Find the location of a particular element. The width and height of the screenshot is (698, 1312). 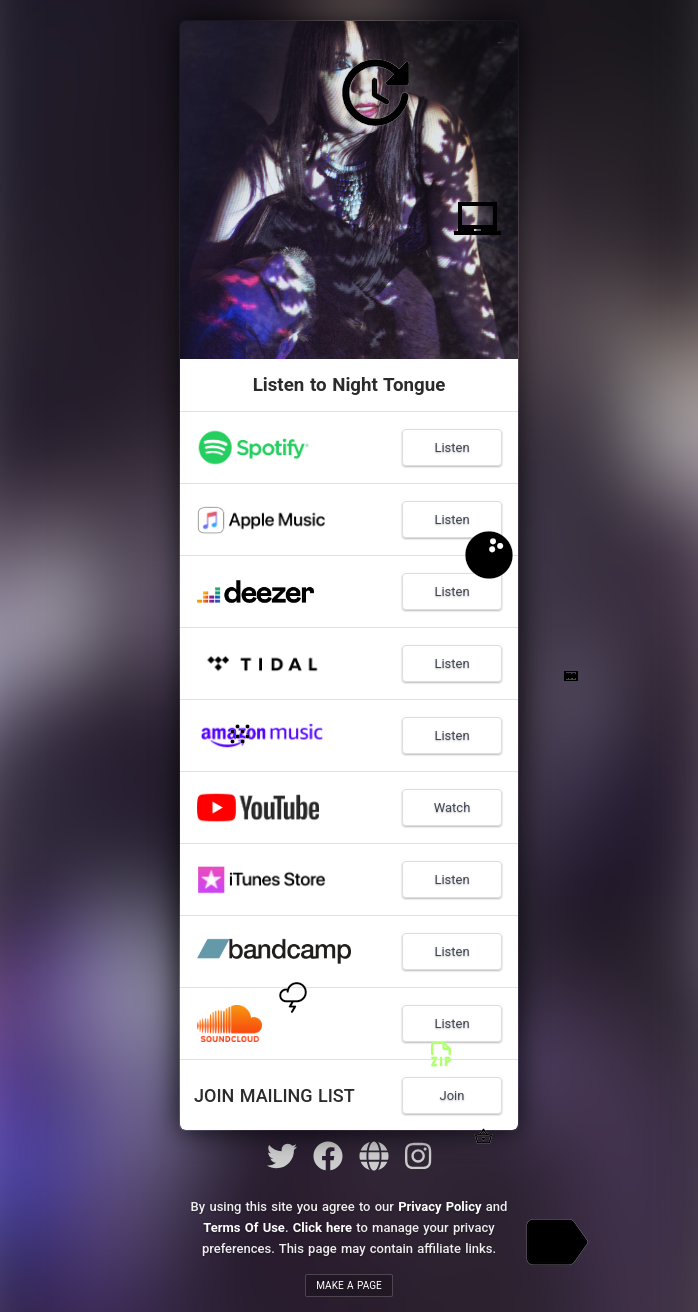

check for updates is located at coordinates (375, 92).